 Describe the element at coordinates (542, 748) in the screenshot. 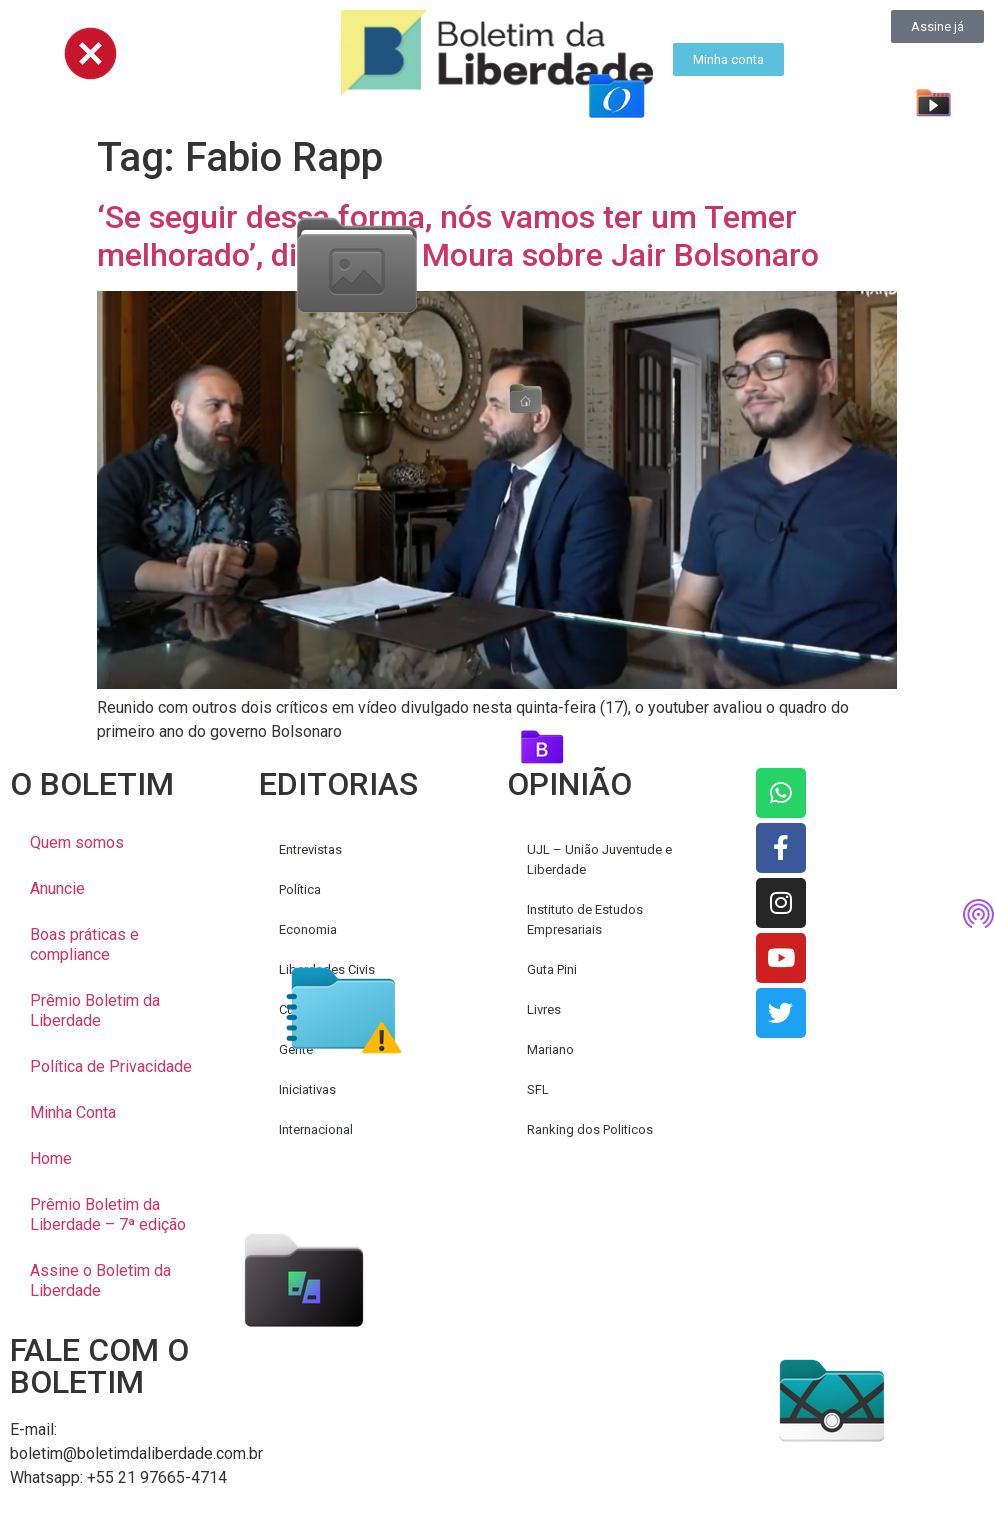

I see `folder containing bootstrap framework files` at that location.